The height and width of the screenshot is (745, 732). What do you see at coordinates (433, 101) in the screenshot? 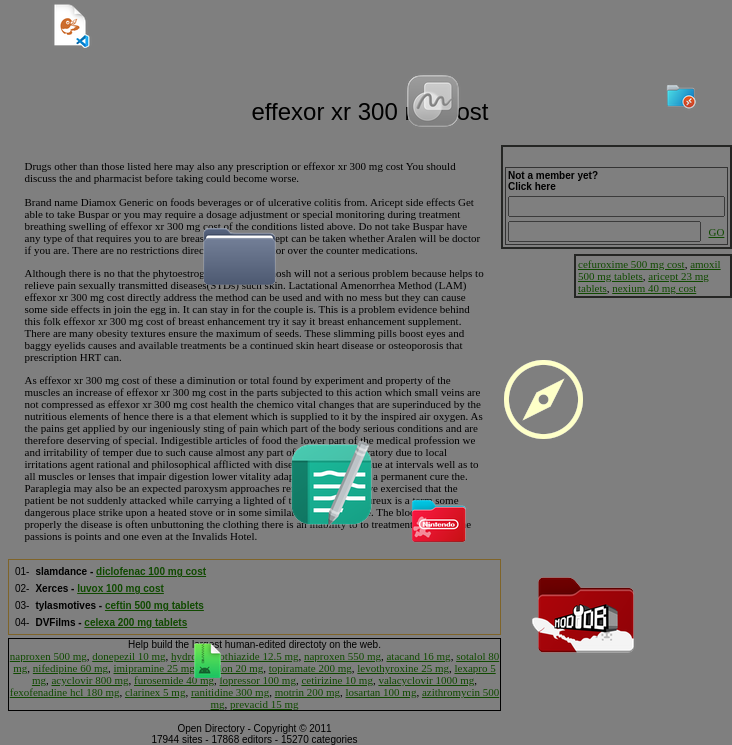
I see `open freeform app for brainstorming and sketching` at bounding box center [433, 101].